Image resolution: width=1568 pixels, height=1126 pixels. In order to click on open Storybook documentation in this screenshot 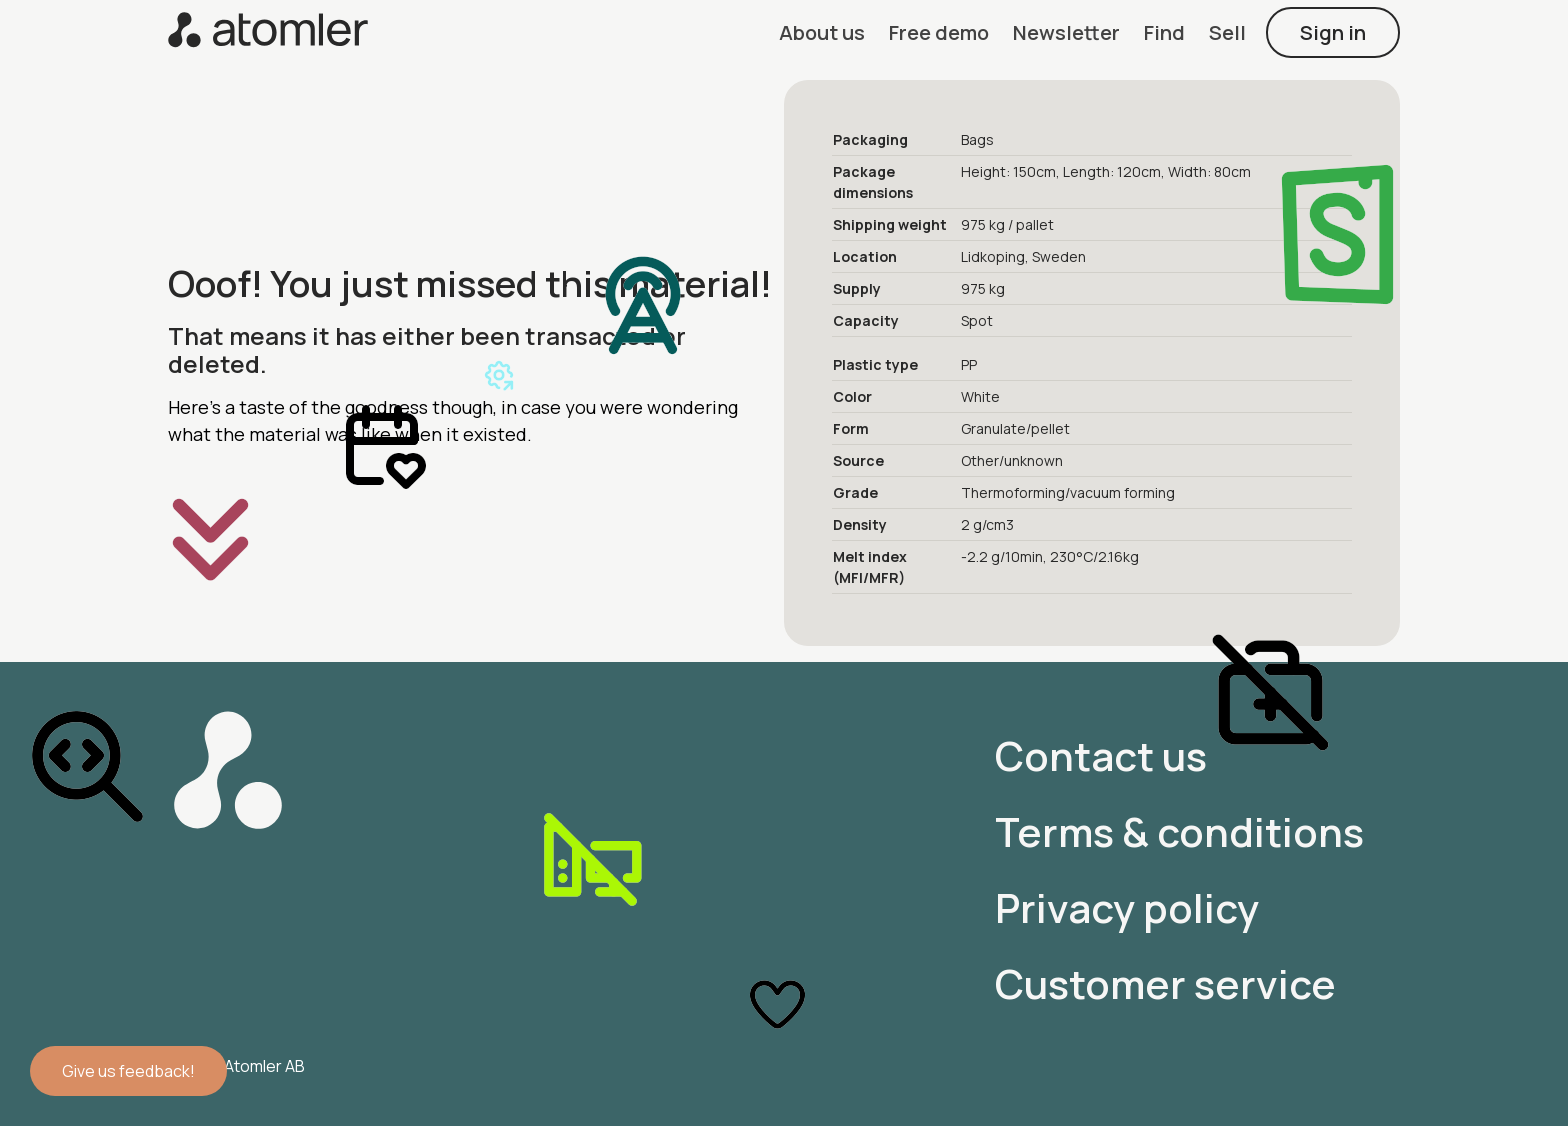, I will do `click(1337, 234)`.